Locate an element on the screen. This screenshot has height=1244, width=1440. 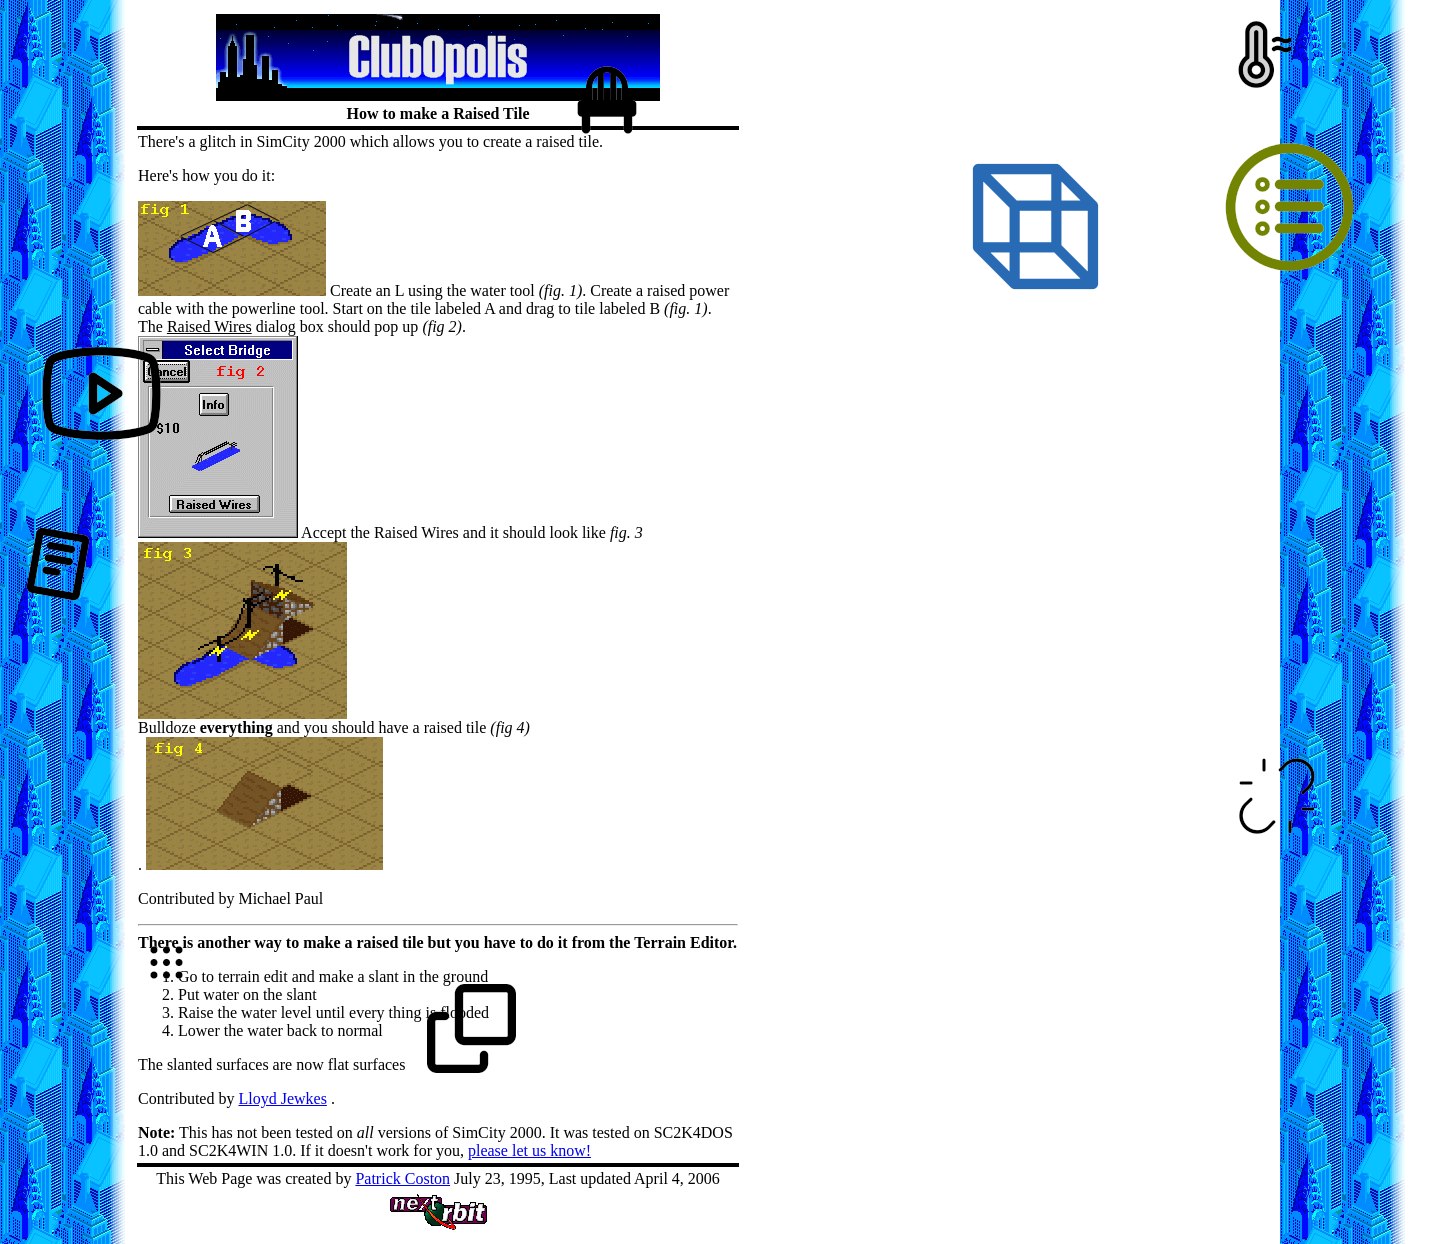
view list or menu options is located at coordinates (1289, 206).